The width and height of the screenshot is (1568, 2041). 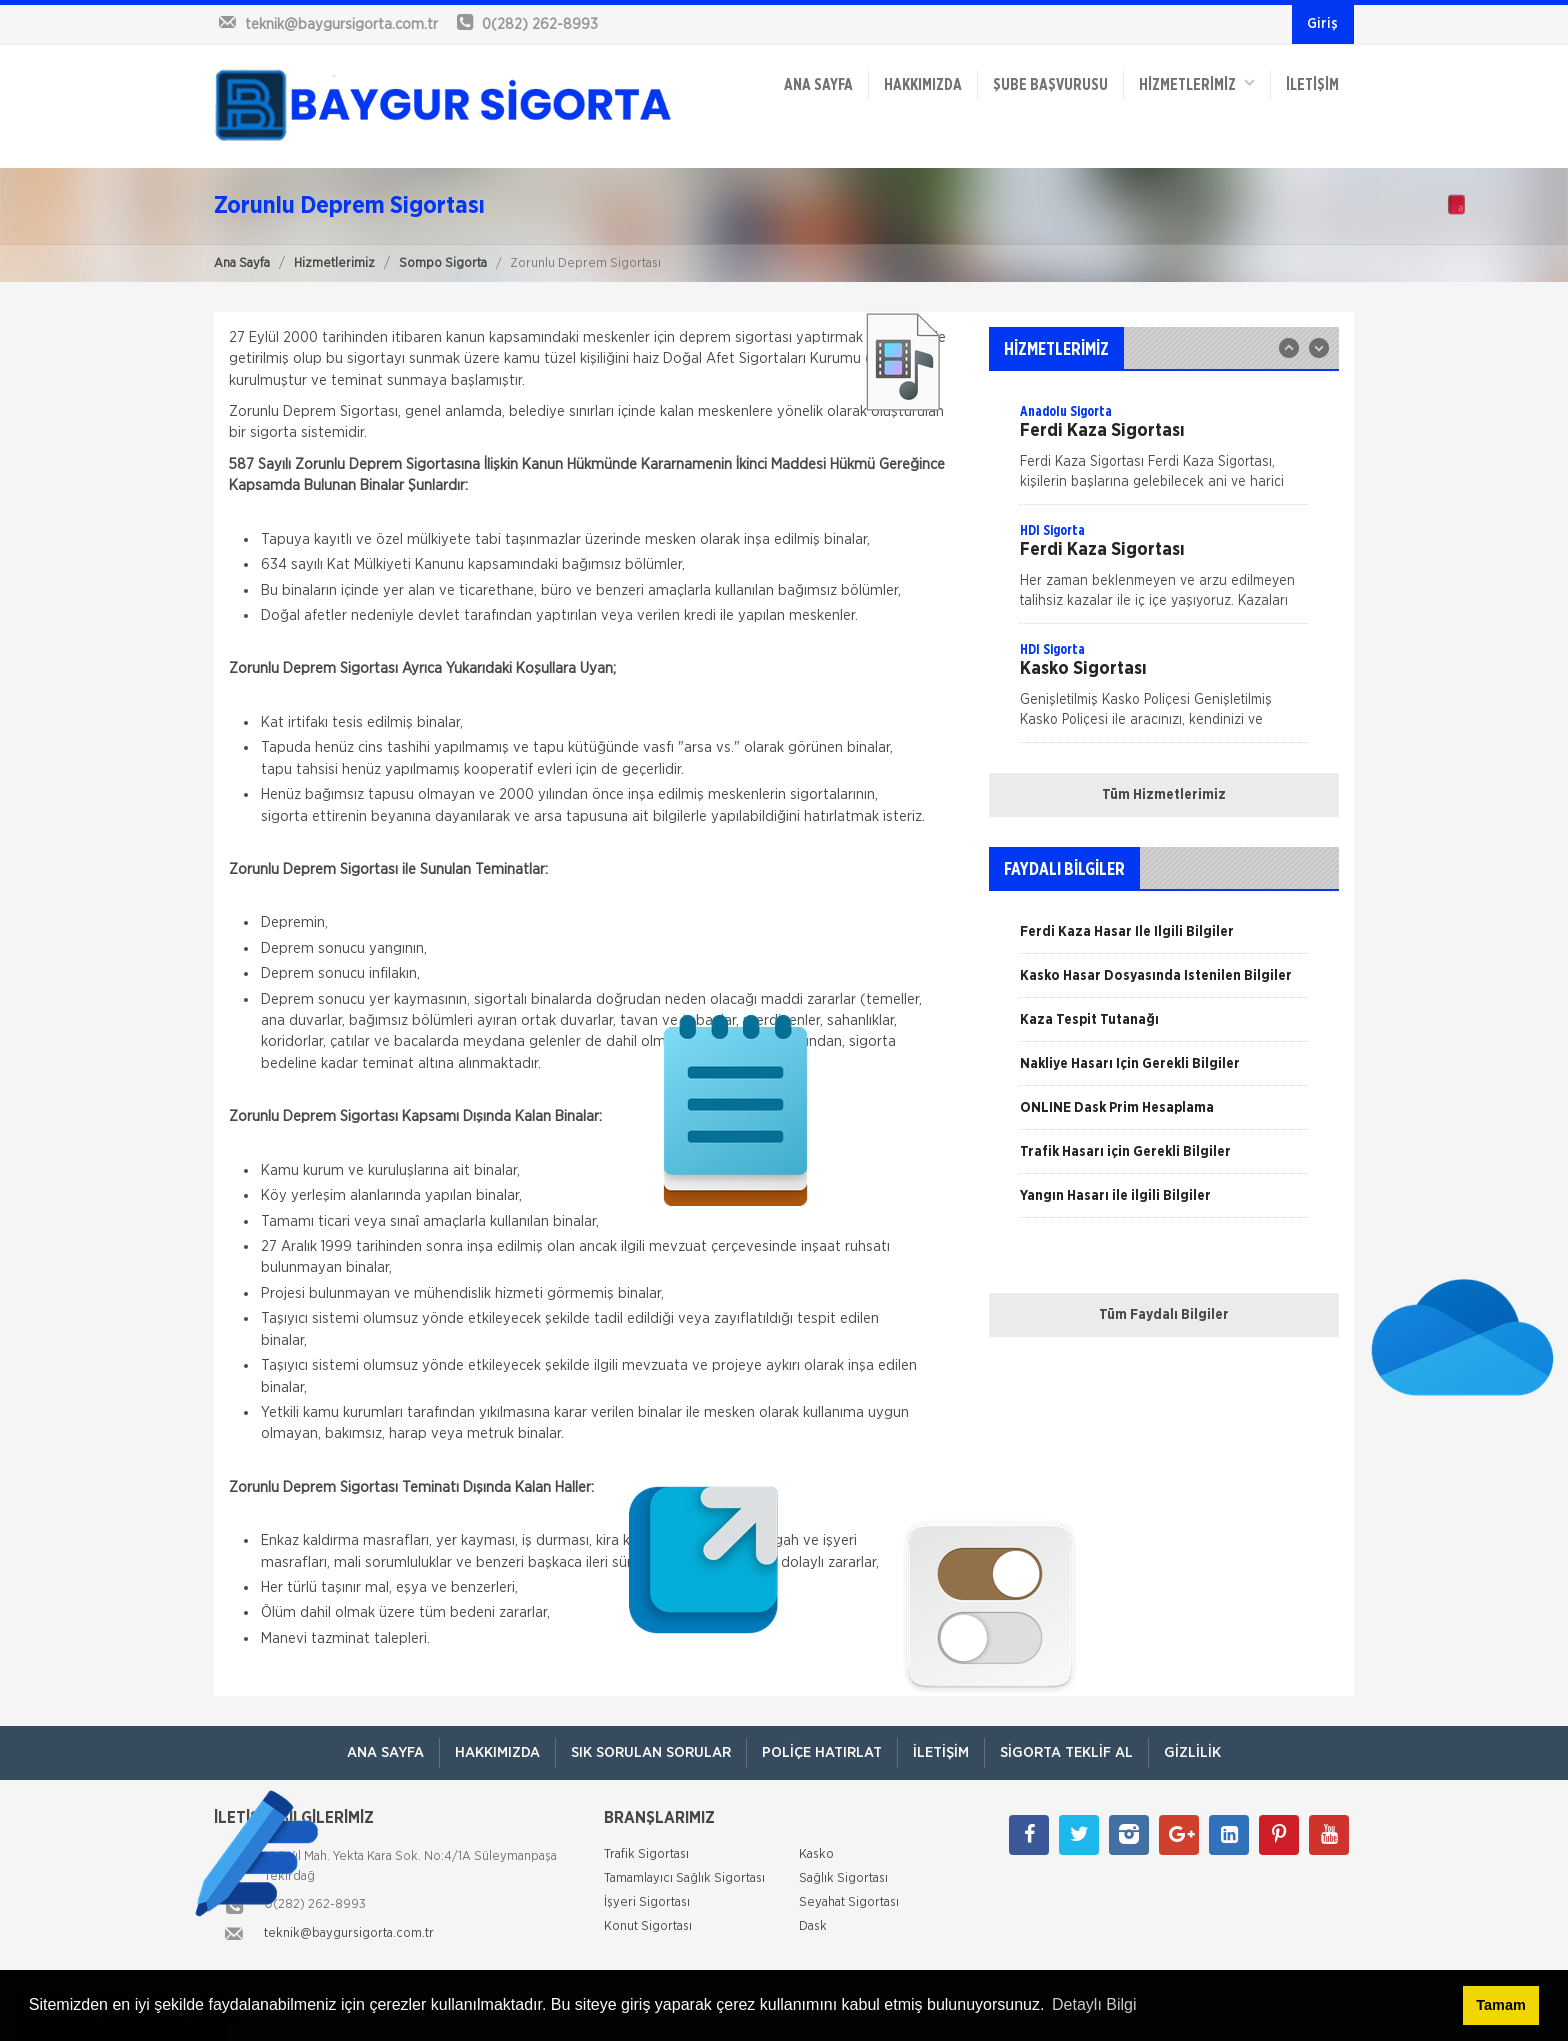 What do you see at coordinates (258, 1853) in the screenshot?
I see `open the text editor application` at bounding box center [258, 1853].